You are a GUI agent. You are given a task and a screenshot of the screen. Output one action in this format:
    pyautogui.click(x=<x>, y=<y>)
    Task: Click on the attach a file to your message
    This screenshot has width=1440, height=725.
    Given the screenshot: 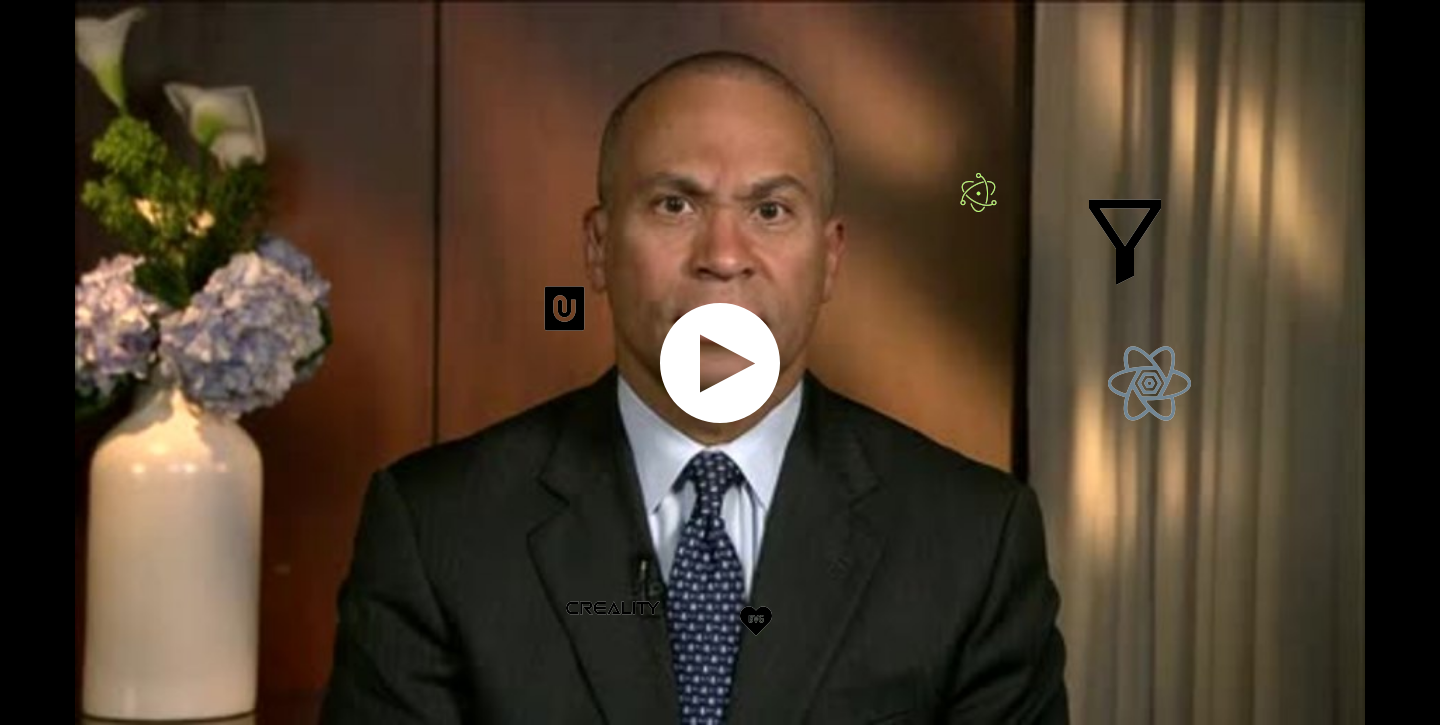 What is the action you would take?
    pyautogui.click(x=564, y=308)
    